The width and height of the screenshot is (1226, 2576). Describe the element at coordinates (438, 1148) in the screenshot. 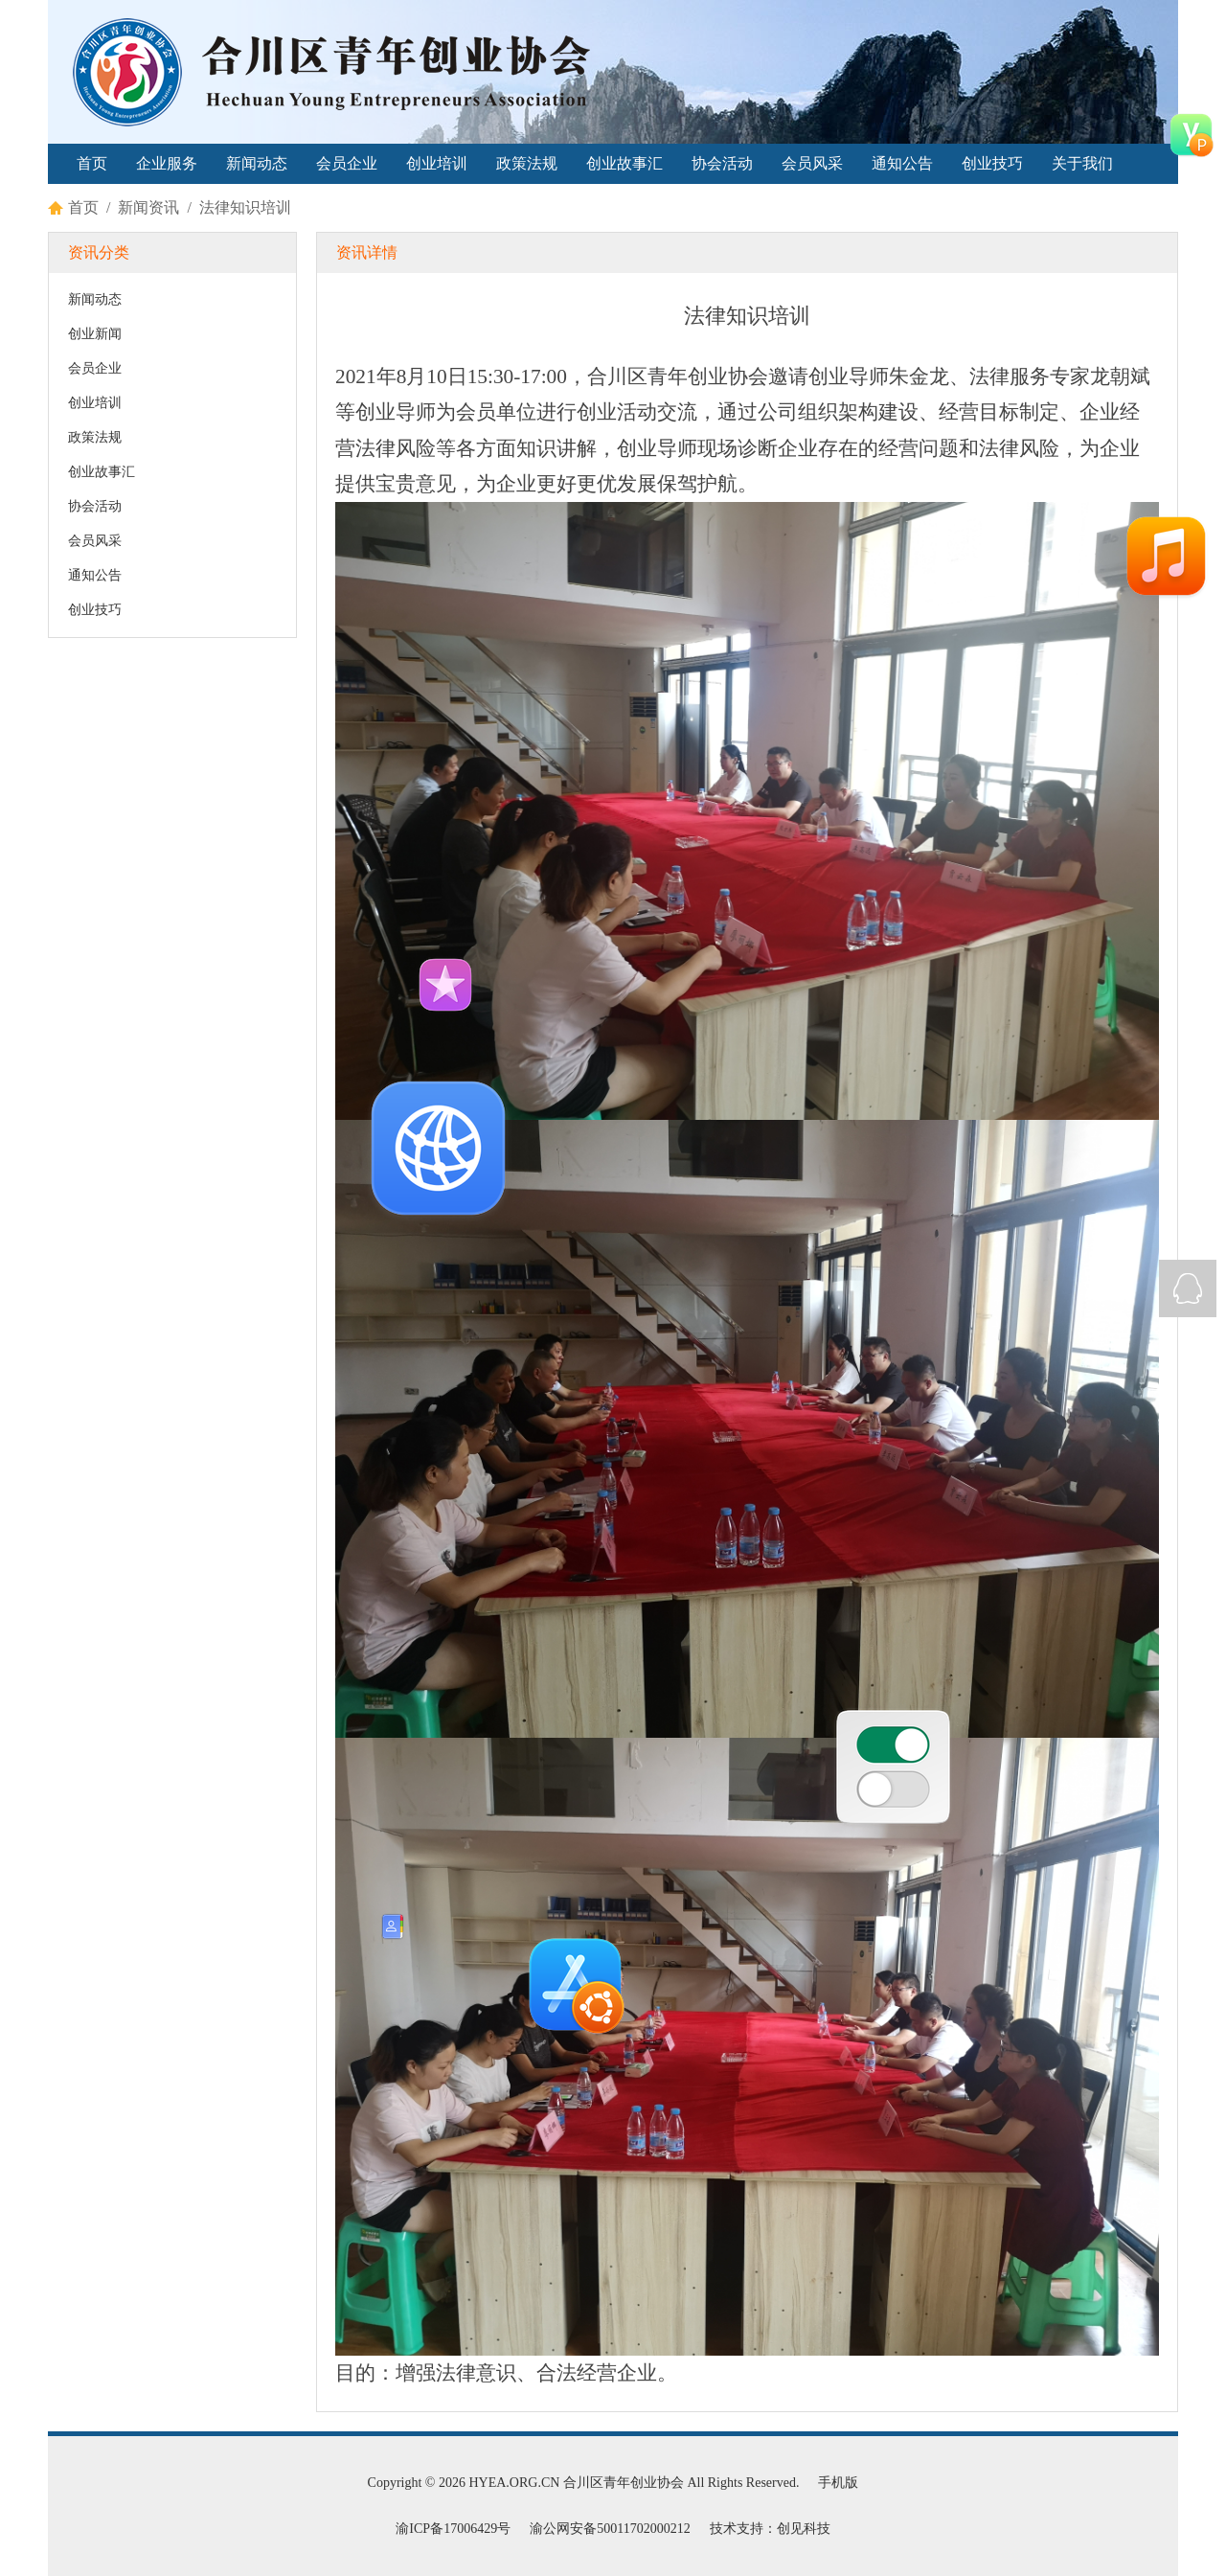

I see `access web-based applications` at that location.